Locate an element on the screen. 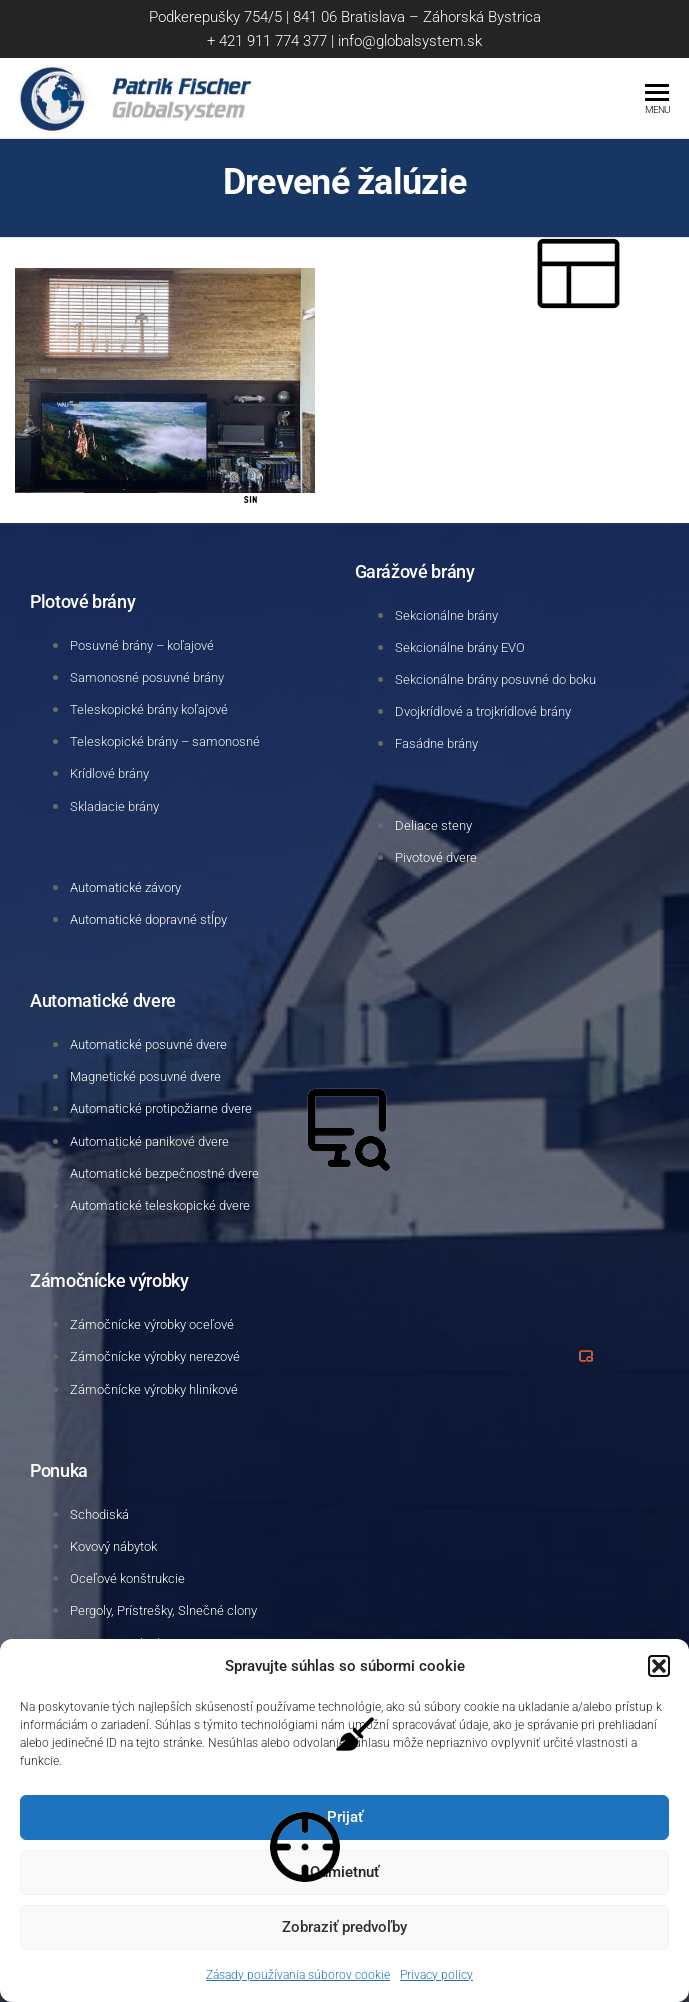 This screenshot has width=689, height=2002. access sine function in calculator is located at coordinates (250, 499).